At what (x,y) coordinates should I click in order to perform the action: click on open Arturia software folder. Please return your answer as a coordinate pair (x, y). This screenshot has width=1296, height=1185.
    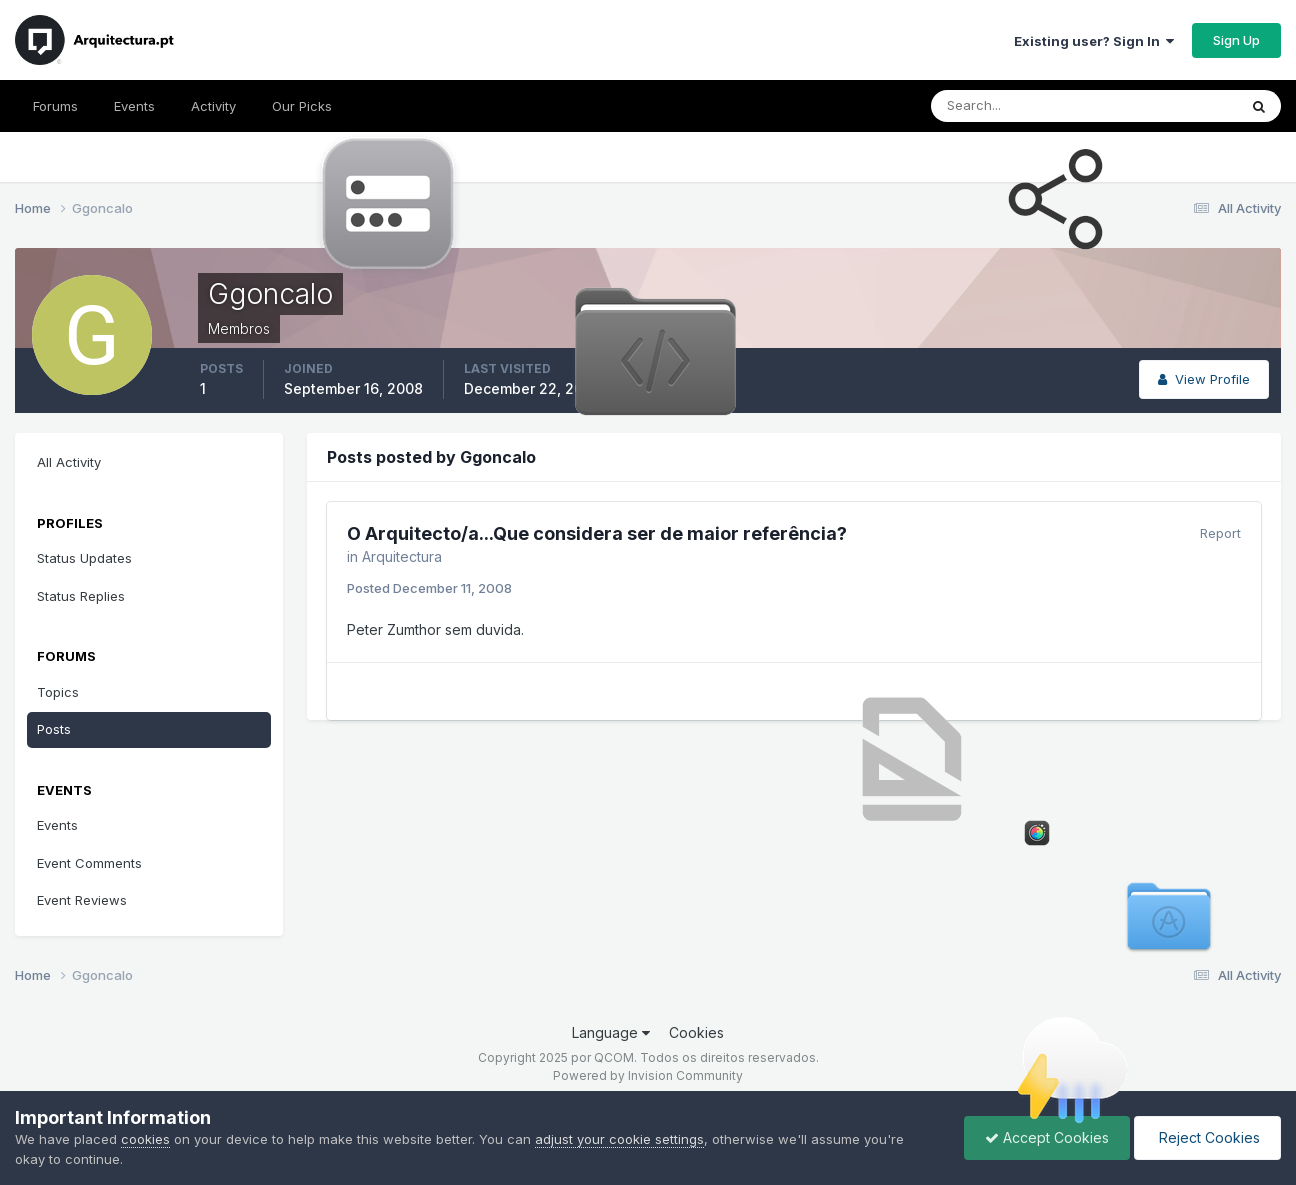
    Looking at the image, I should click on (1169, 916).